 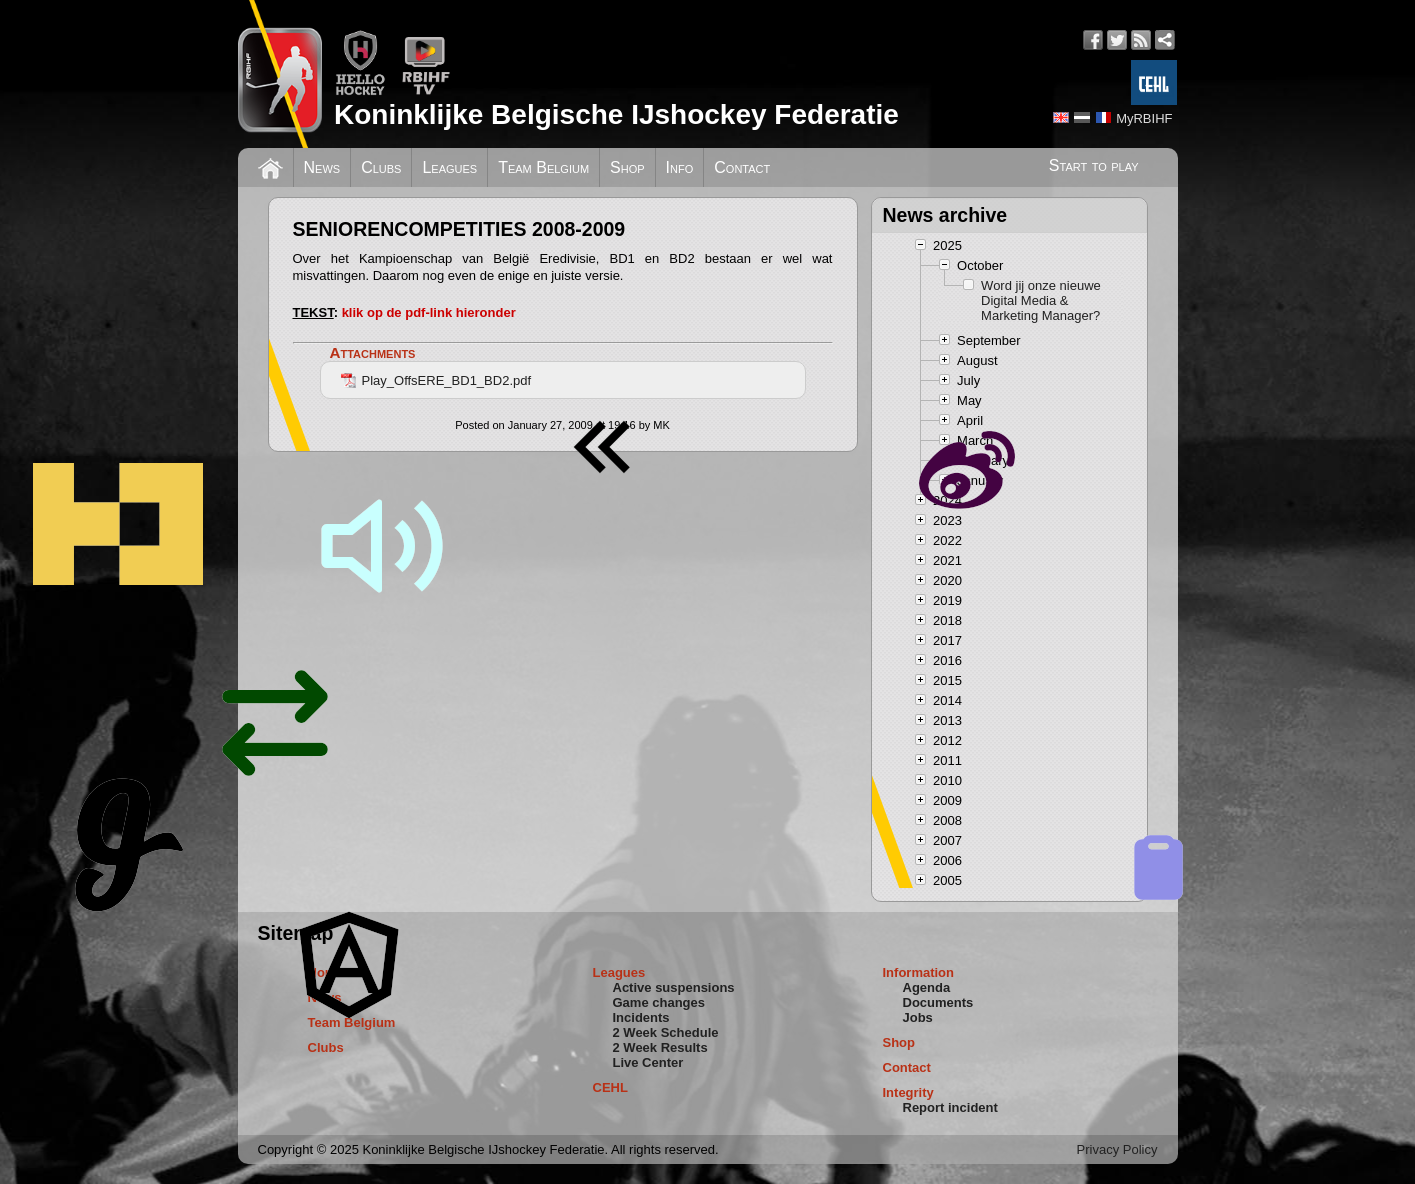 I want to click on glide app logo, so click(x=125, y=845).